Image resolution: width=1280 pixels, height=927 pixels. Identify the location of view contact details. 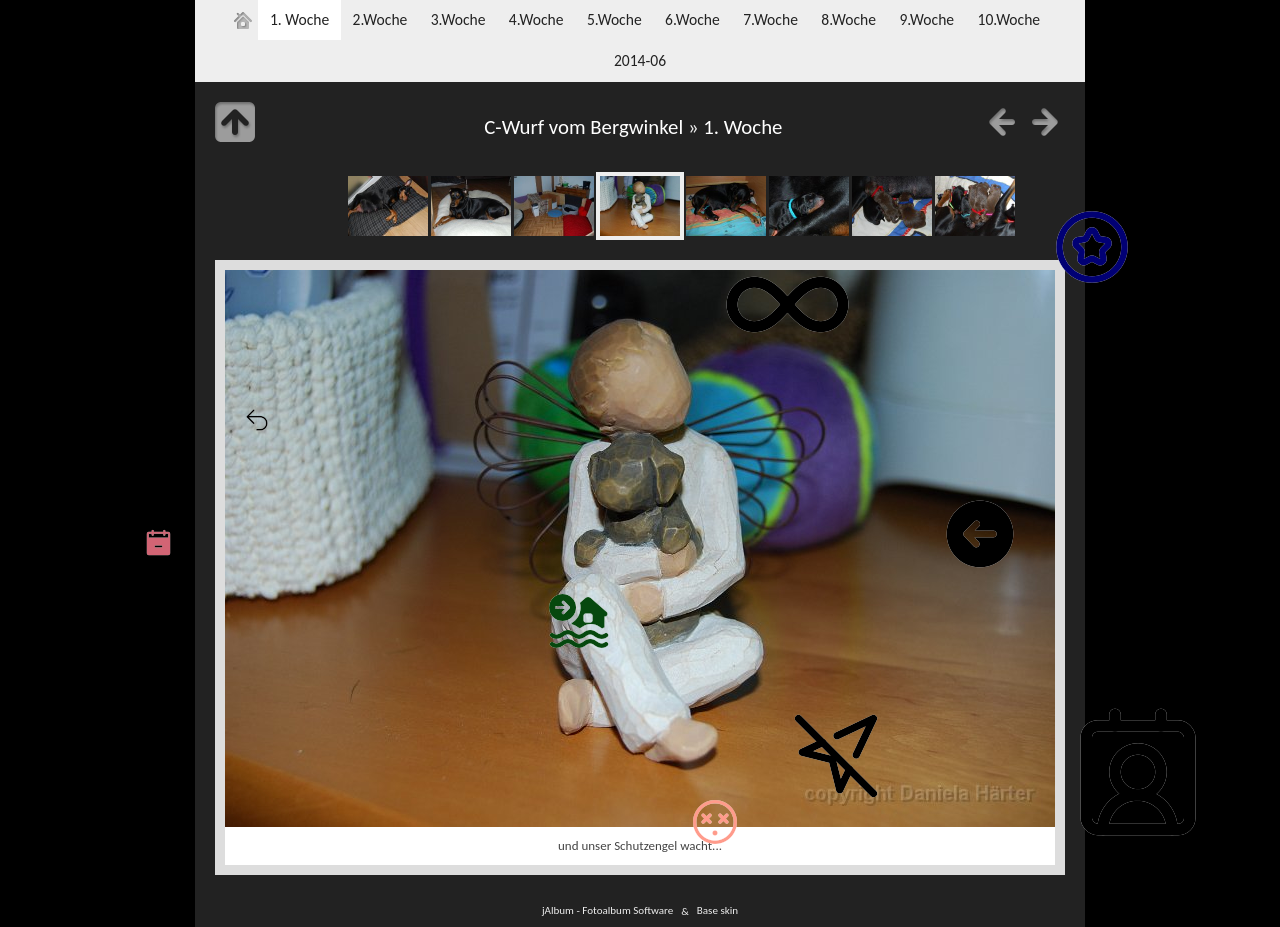
(1138, 772).